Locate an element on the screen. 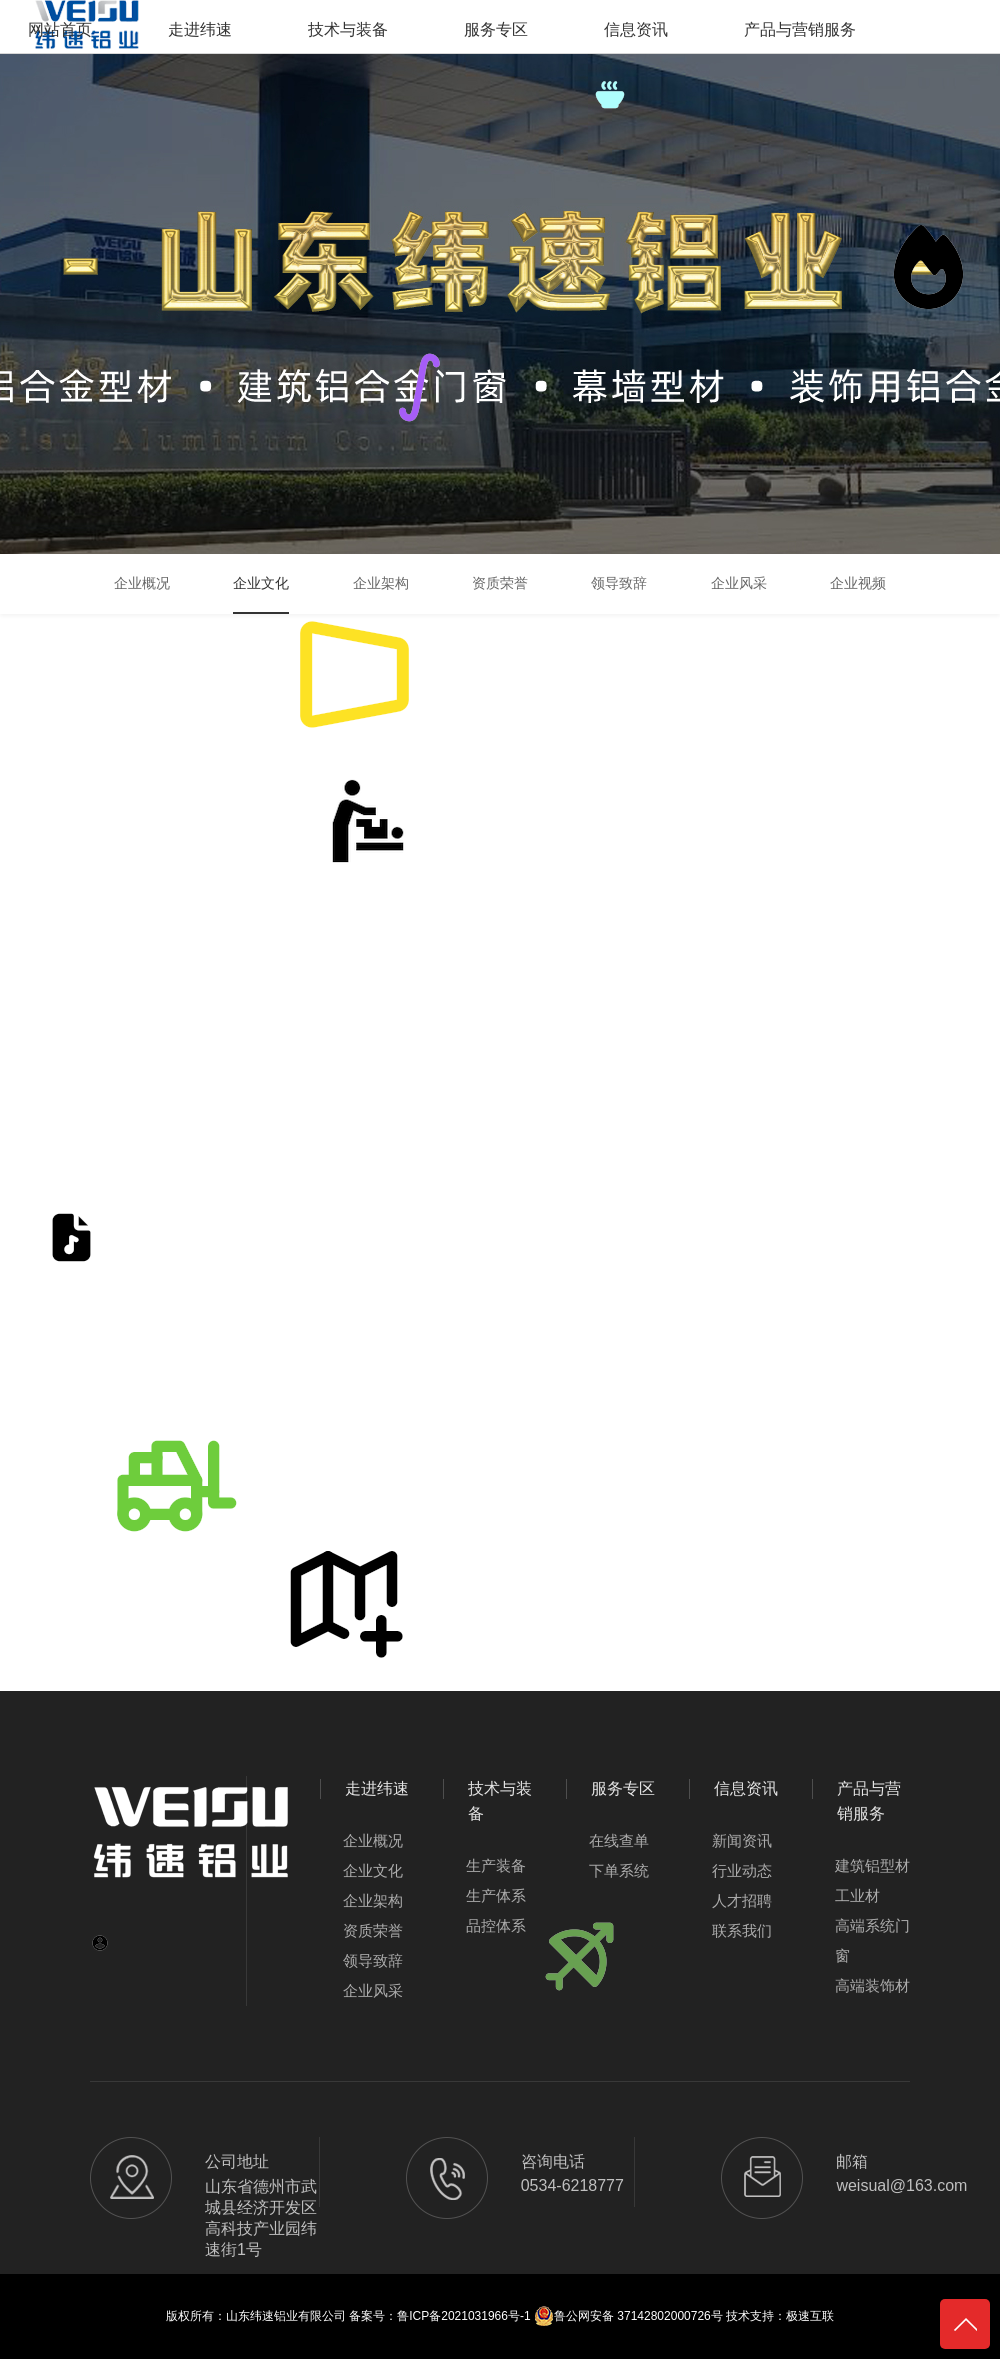 Image resolution: width=1000 pixels, height=2359 pixels. indicates baby changing station nearby is located at coordinates (368, 823).